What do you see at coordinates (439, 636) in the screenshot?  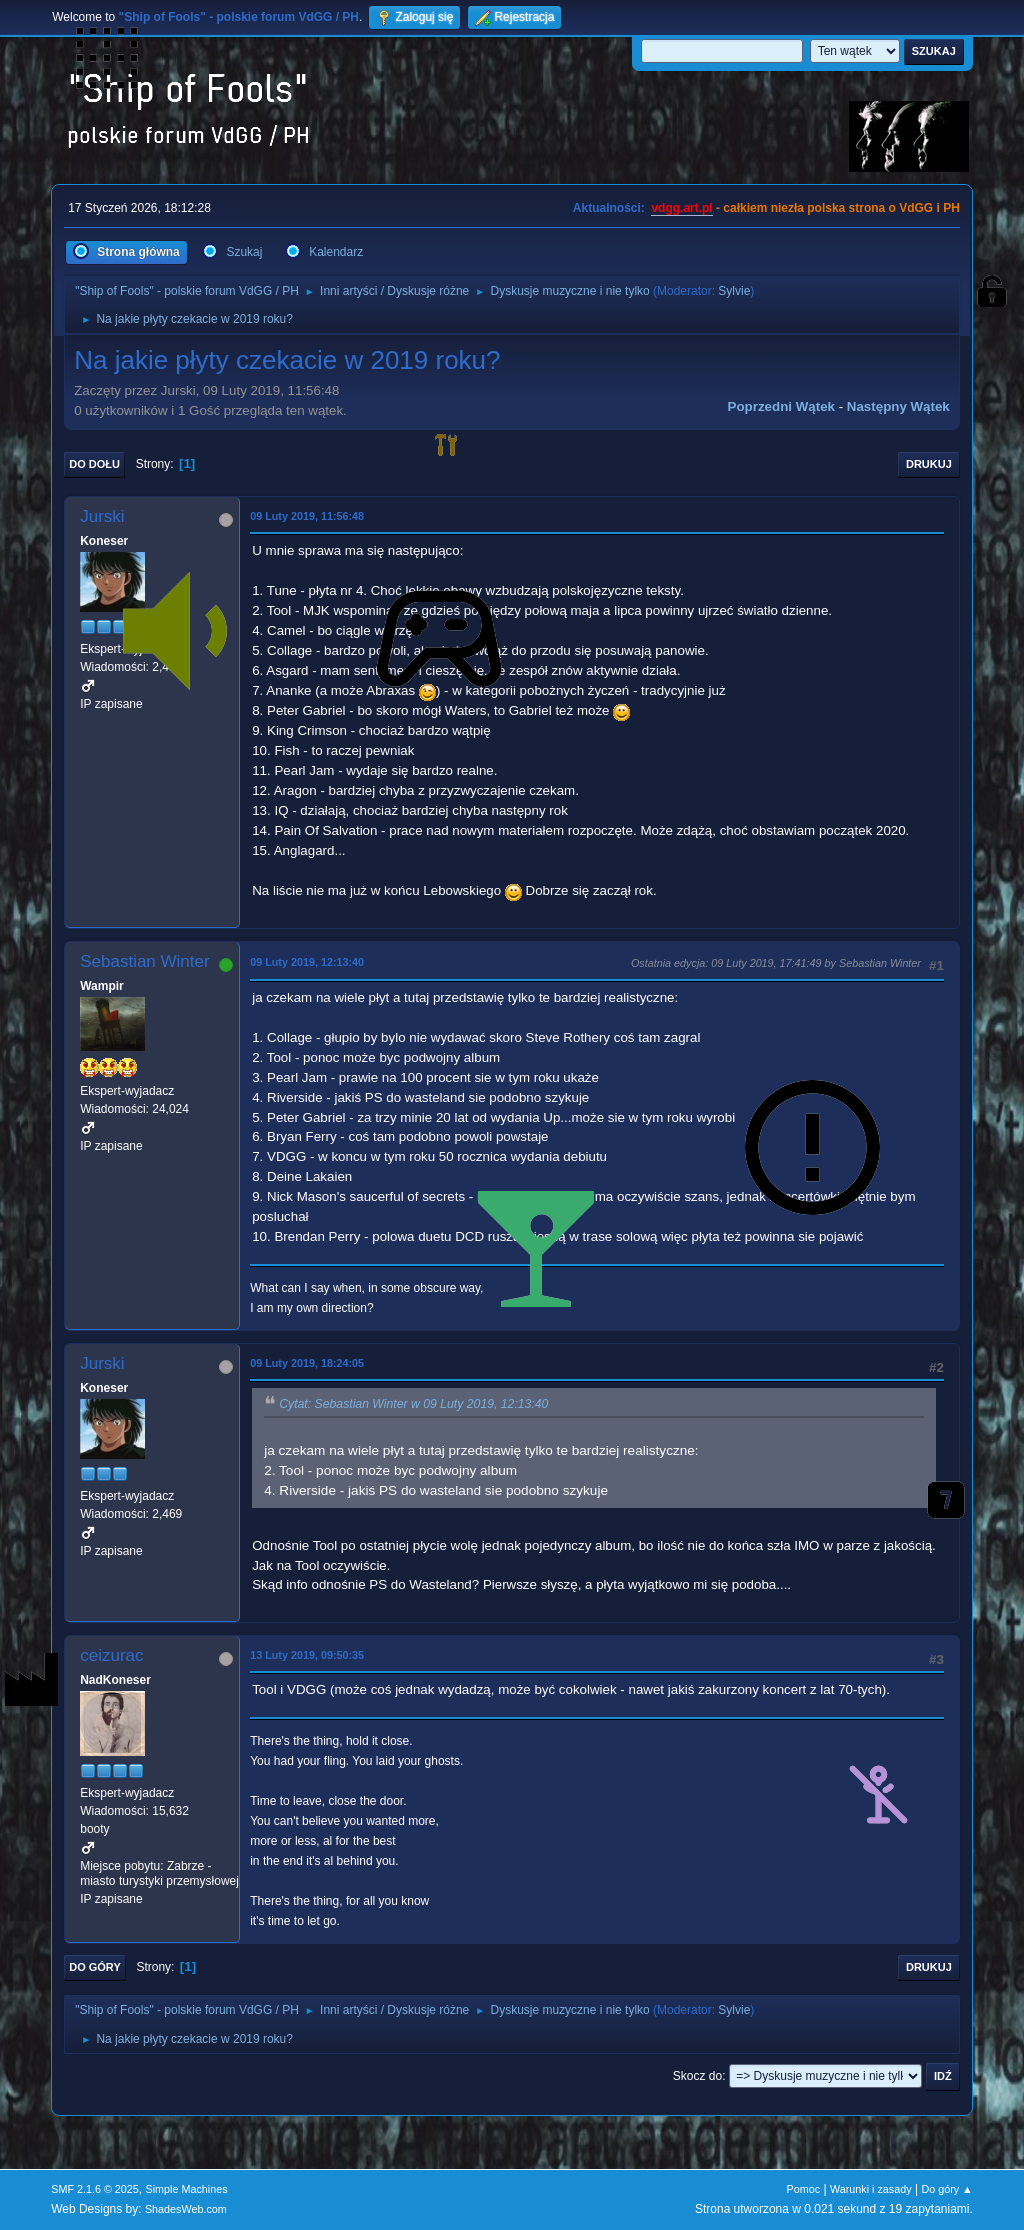 I see `access gaming features or settings` at bounding box center [439, 636].